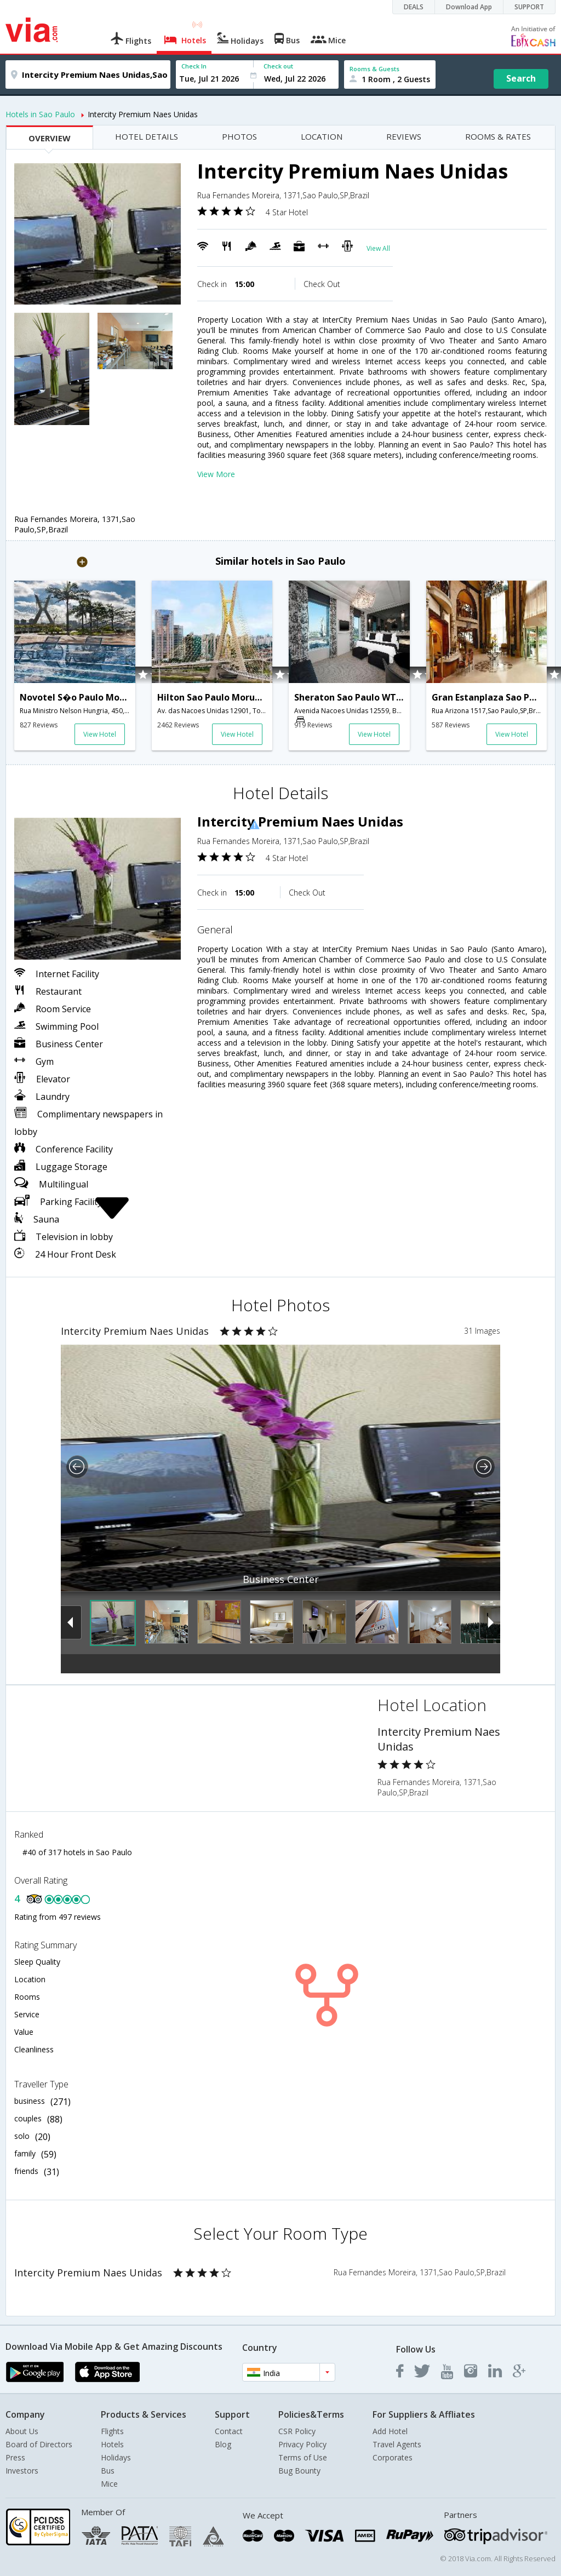 The height and width of the screenshot is (2576, 561). What do you see at coordinates (254, 824) in the screenshot?
I see `indicates a warning or alert condition` at bounding box center [254, 824].